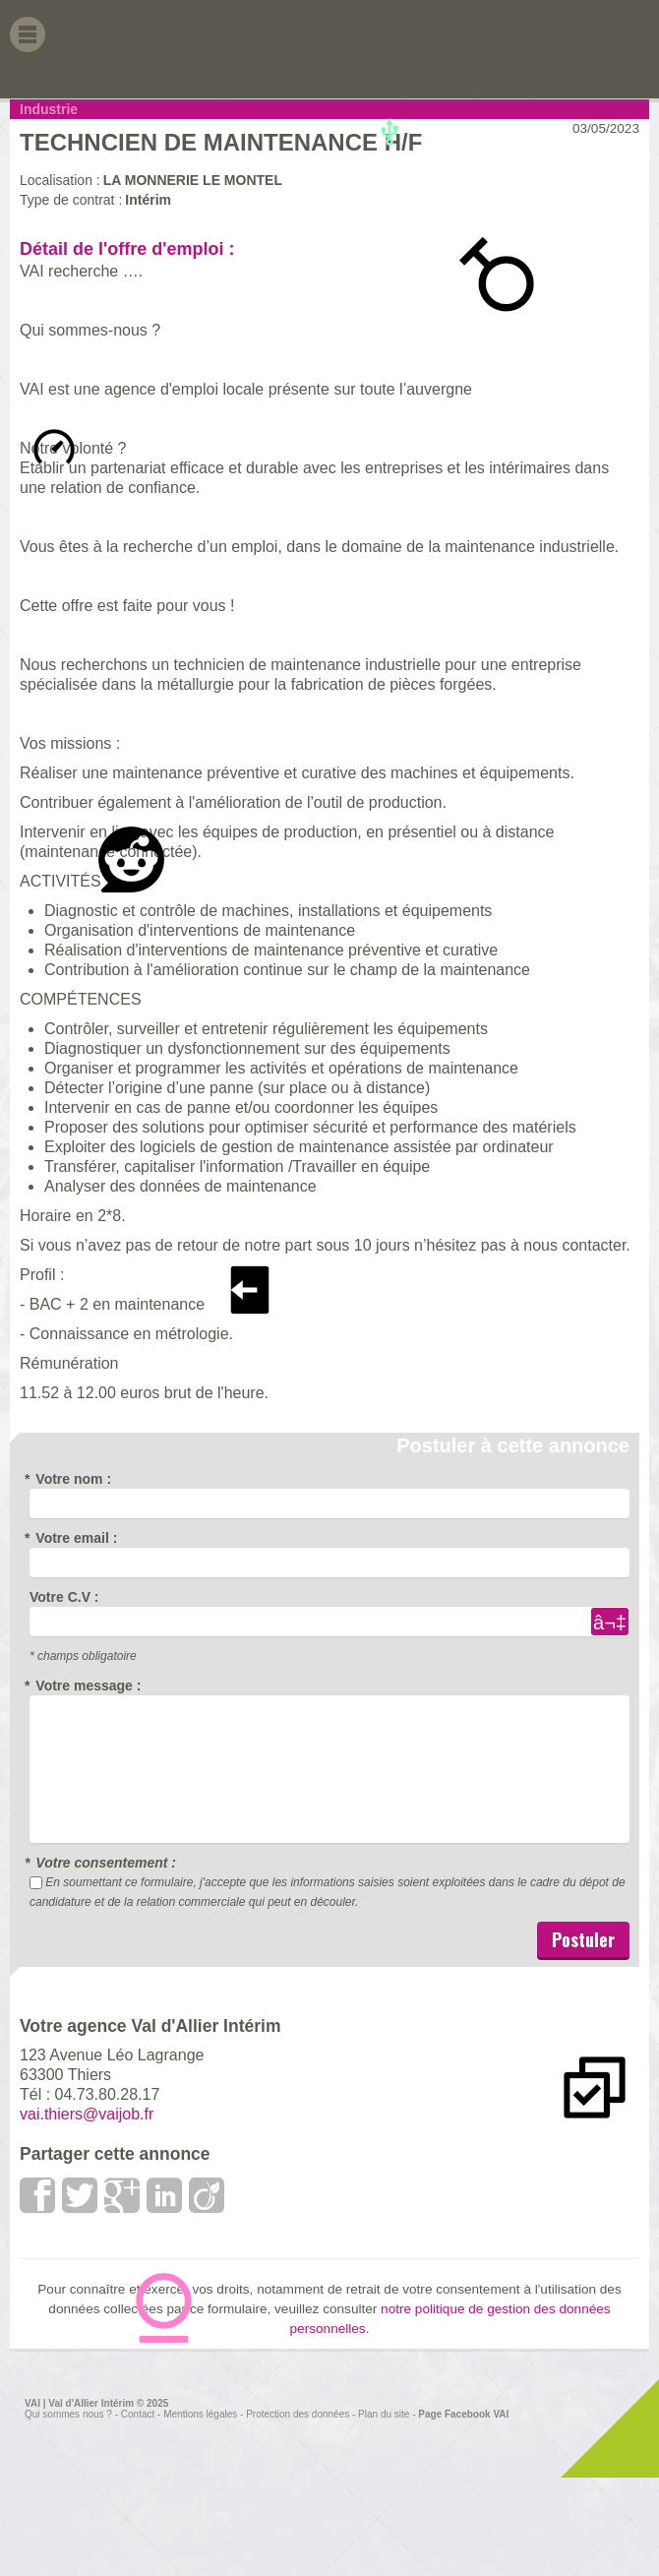 The width and height of the screenshot is (659, 2576). What do you see at coordinates (250, 1290) in the screenshot?
I see `log out of your account` at bounding box center [250, 1290].